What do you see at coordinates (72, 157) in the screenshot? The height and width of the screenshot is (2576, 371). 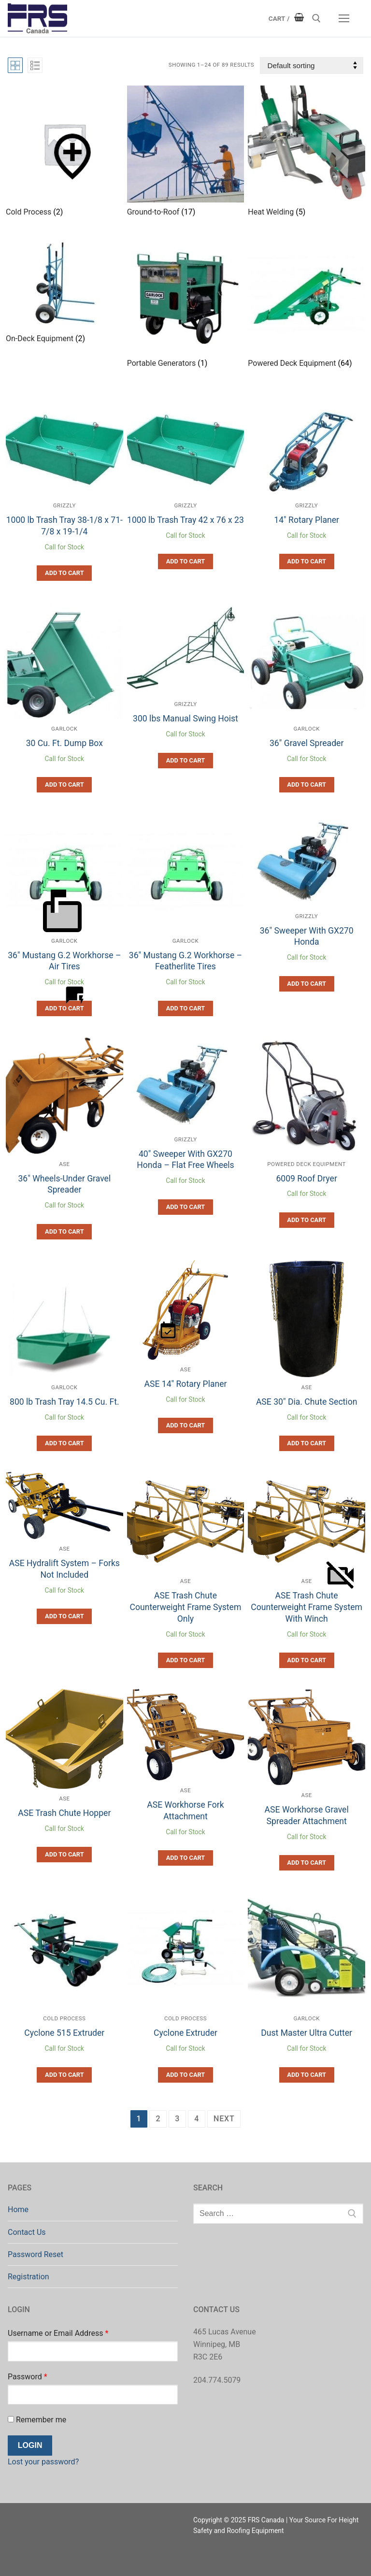 I see `add a new location pin` at bounding box center [72, 157].